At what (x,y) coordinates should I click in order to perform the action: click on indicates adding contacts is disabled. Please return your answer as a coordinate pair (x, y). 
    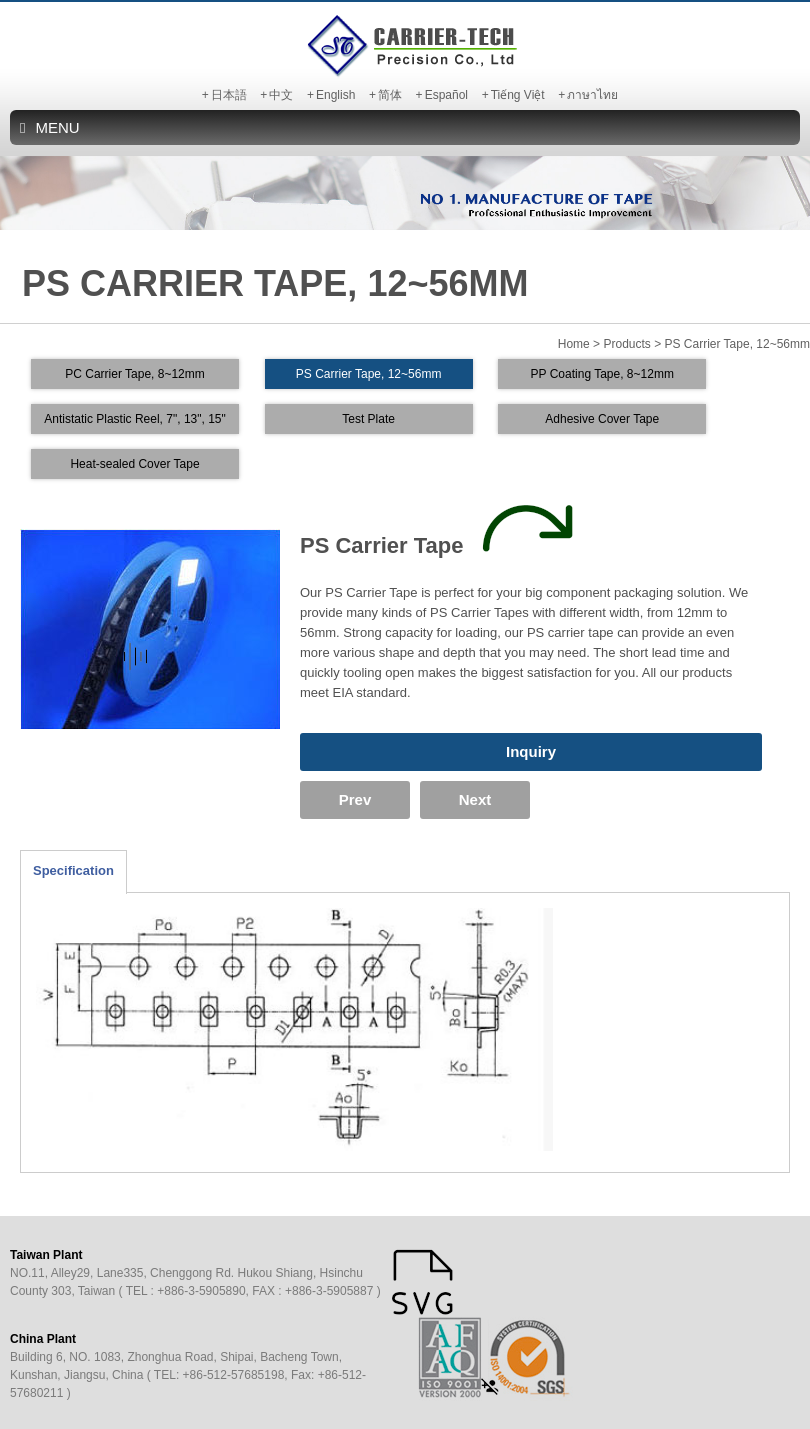
    Looking at the image, I should click on (490, 1386).